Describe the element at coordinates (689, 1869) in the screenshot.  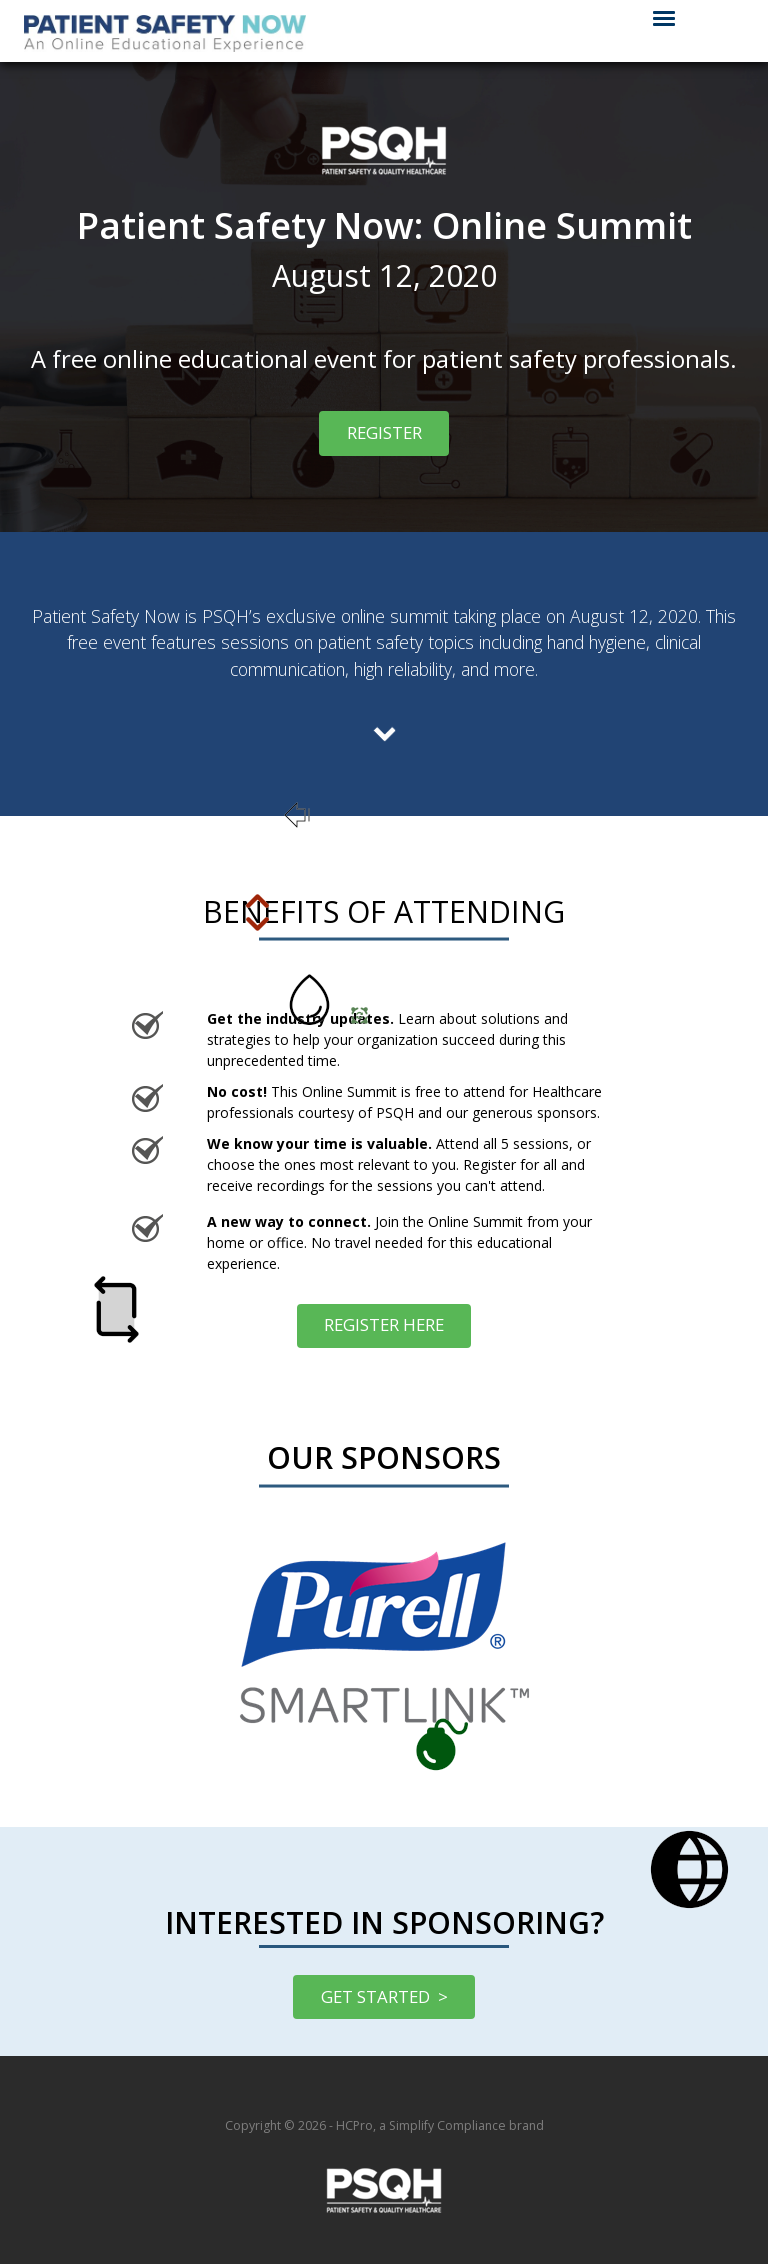
I see `switch to global or worldwide view` at that location.